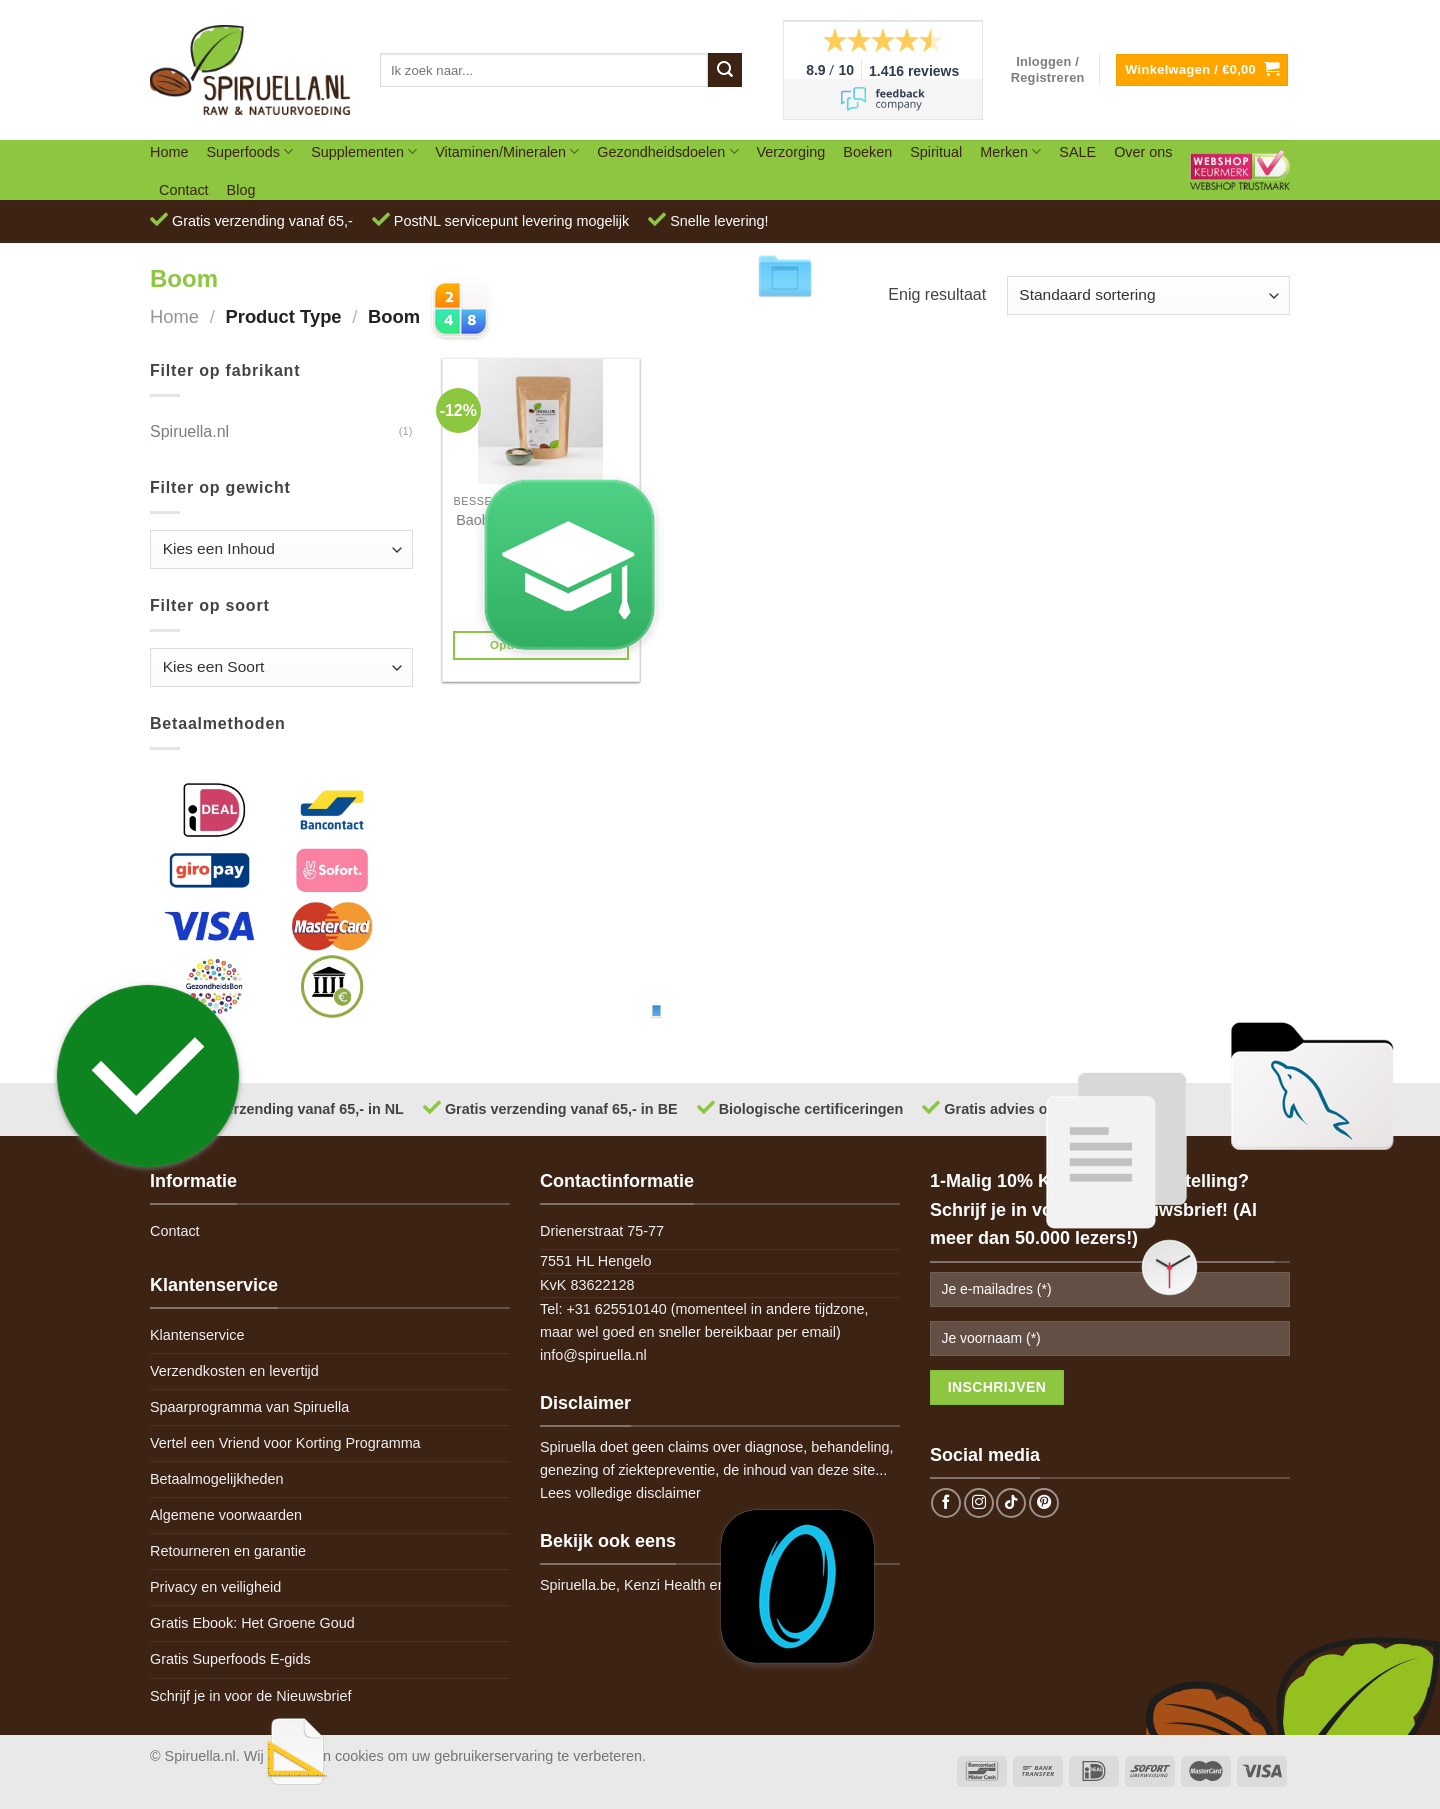 Image resolution: width=1440 pixels, height=1809 pixels. I want to click on configure page layout and dimensions, so click(297, 1751).